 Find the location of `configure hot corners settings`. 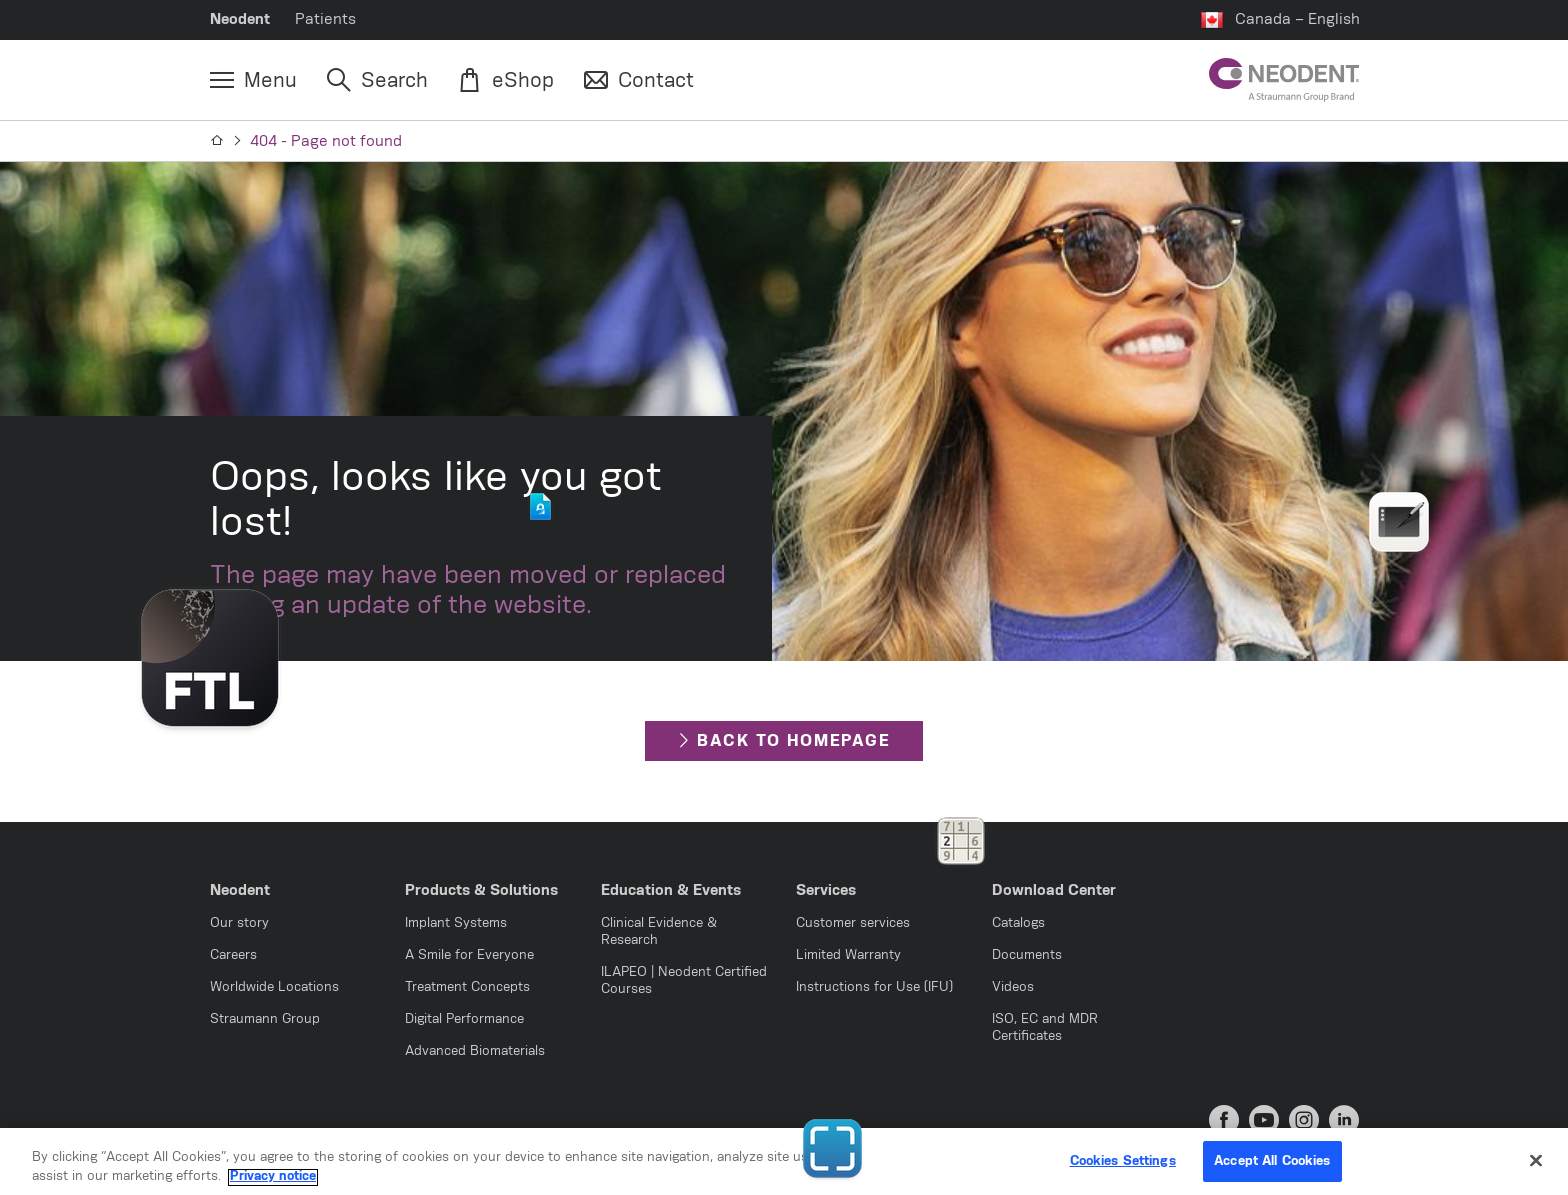

configure hot corners settings is located at coordinates (832, 1148).